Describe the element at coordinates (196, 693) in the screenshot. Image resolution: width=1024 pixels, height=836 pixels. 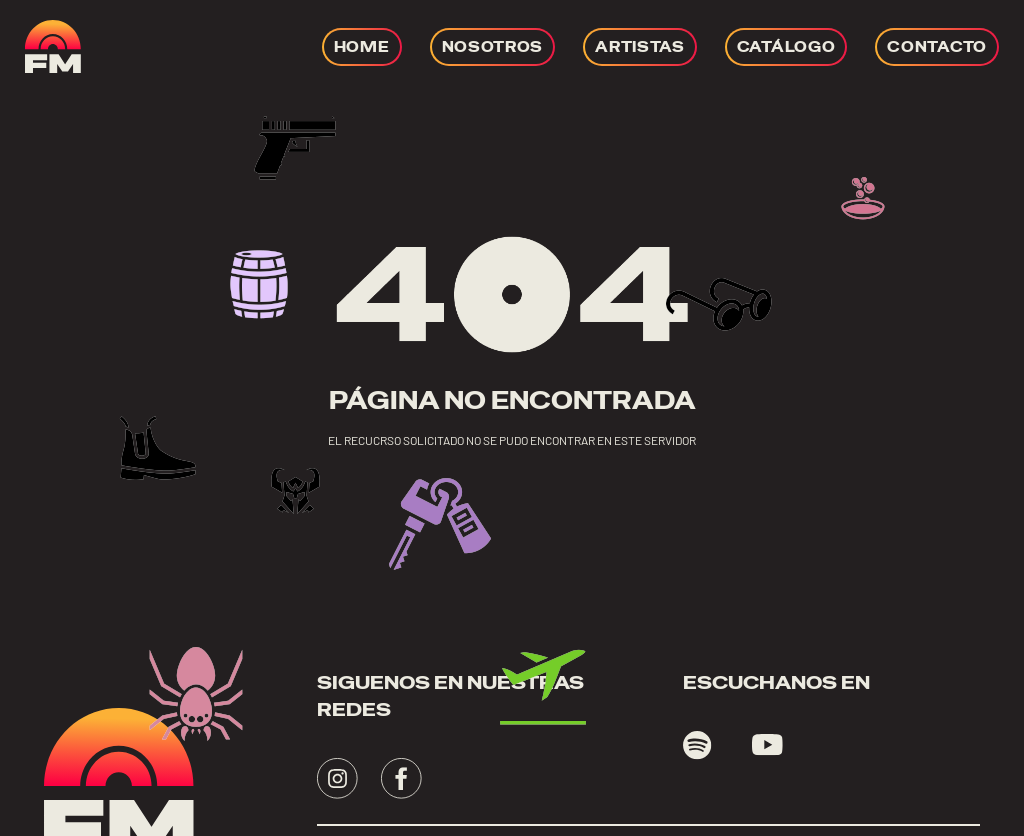
I see `indicates spider or arachnid enemy type in game` at that location.